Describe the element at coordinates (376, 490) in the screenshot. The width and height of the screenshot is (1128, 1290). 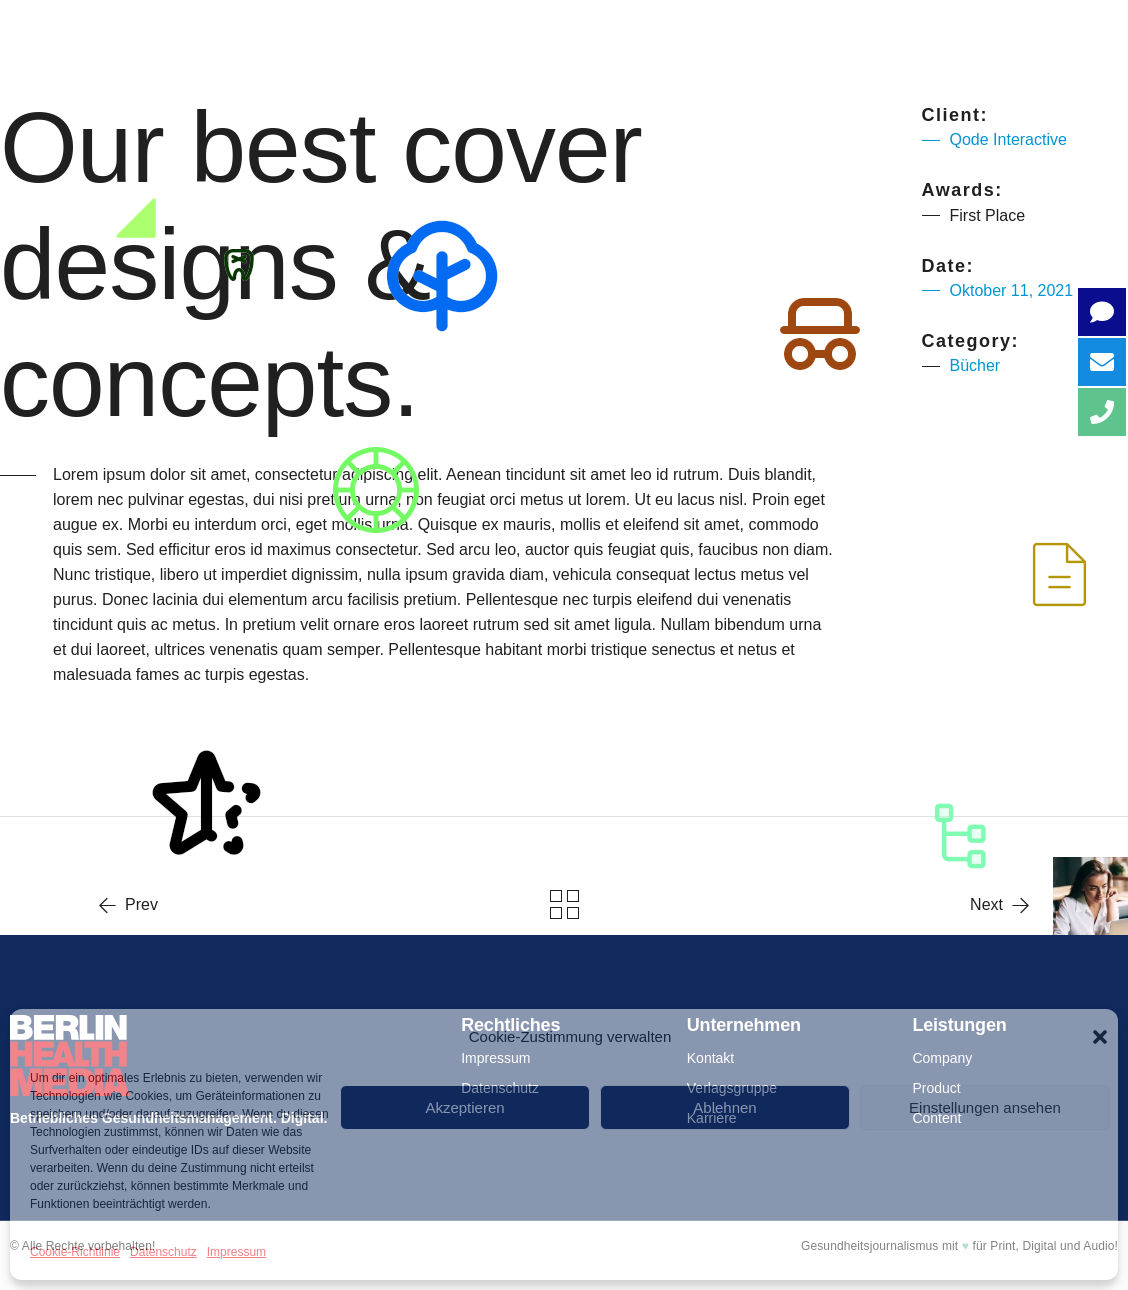
I see `access casino or gambling games` at that location.